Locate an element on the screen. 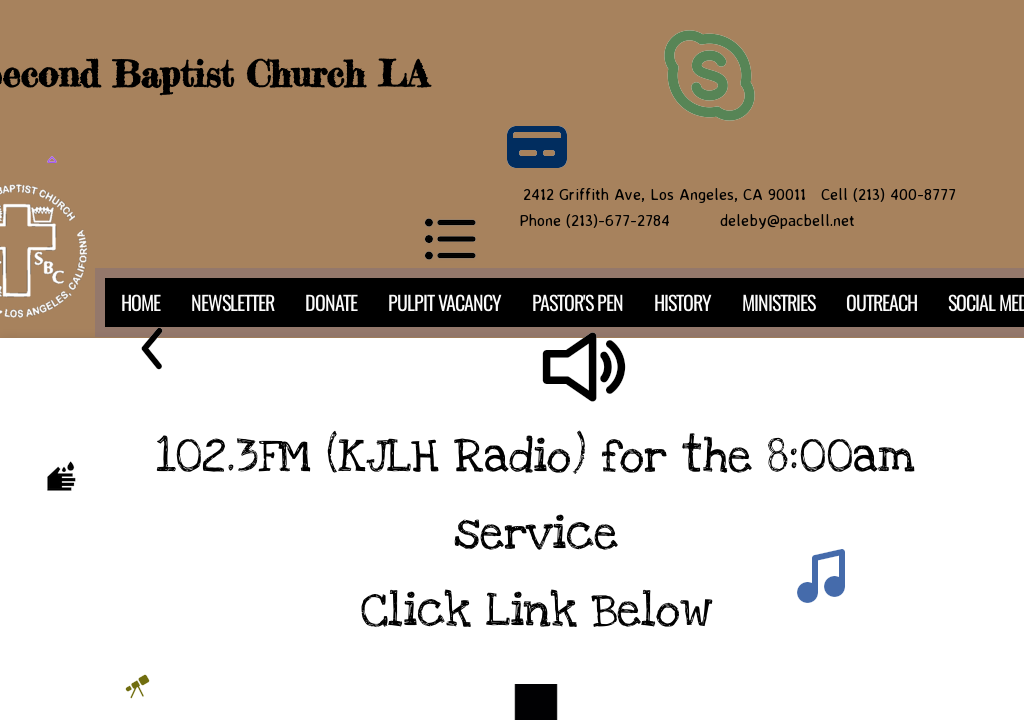  increase or unmute audio volume is located at coordinates (583, 367).